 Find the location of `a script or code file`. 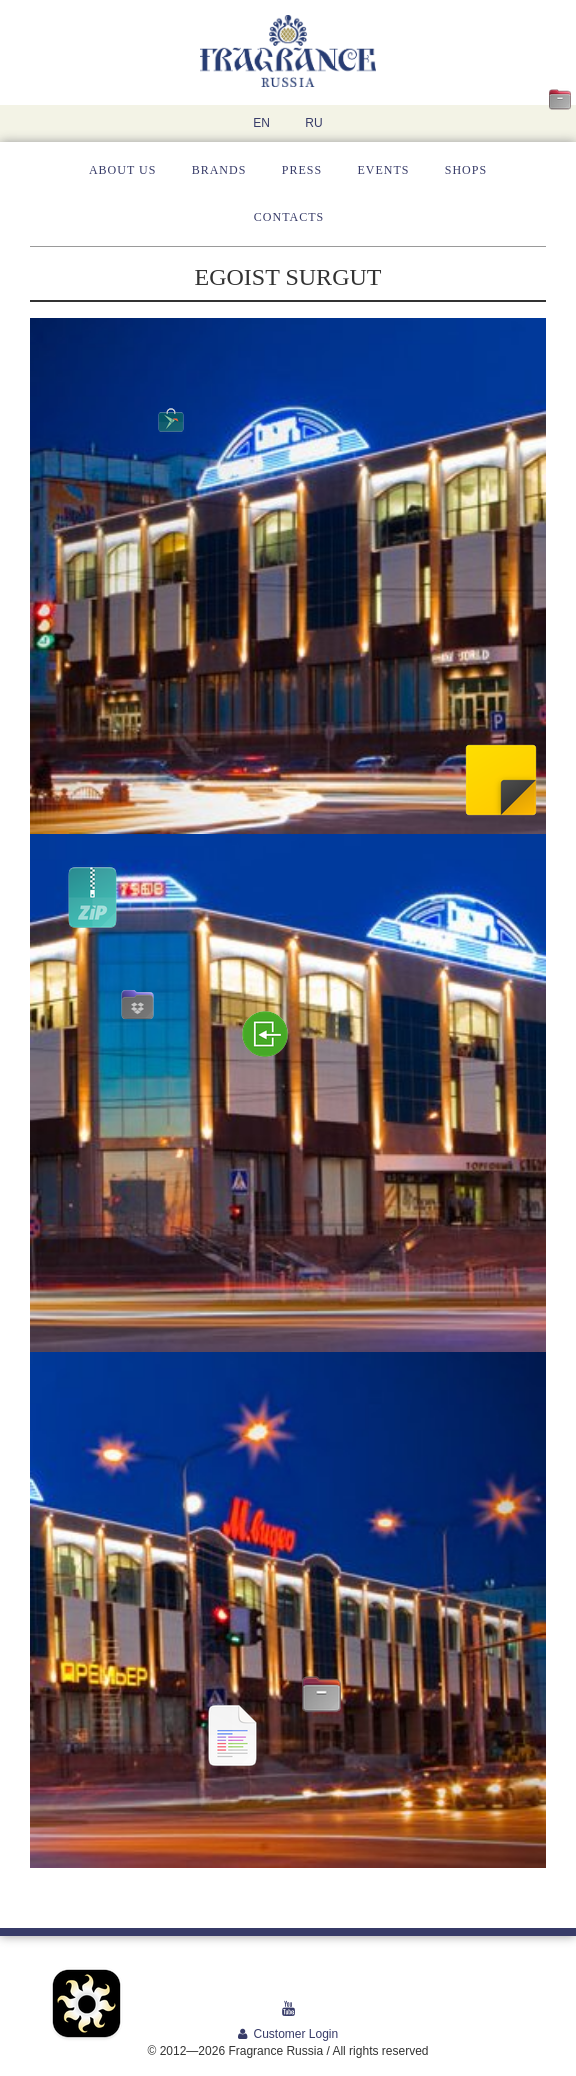

a script or code file is located at coordinates (232, 1735).